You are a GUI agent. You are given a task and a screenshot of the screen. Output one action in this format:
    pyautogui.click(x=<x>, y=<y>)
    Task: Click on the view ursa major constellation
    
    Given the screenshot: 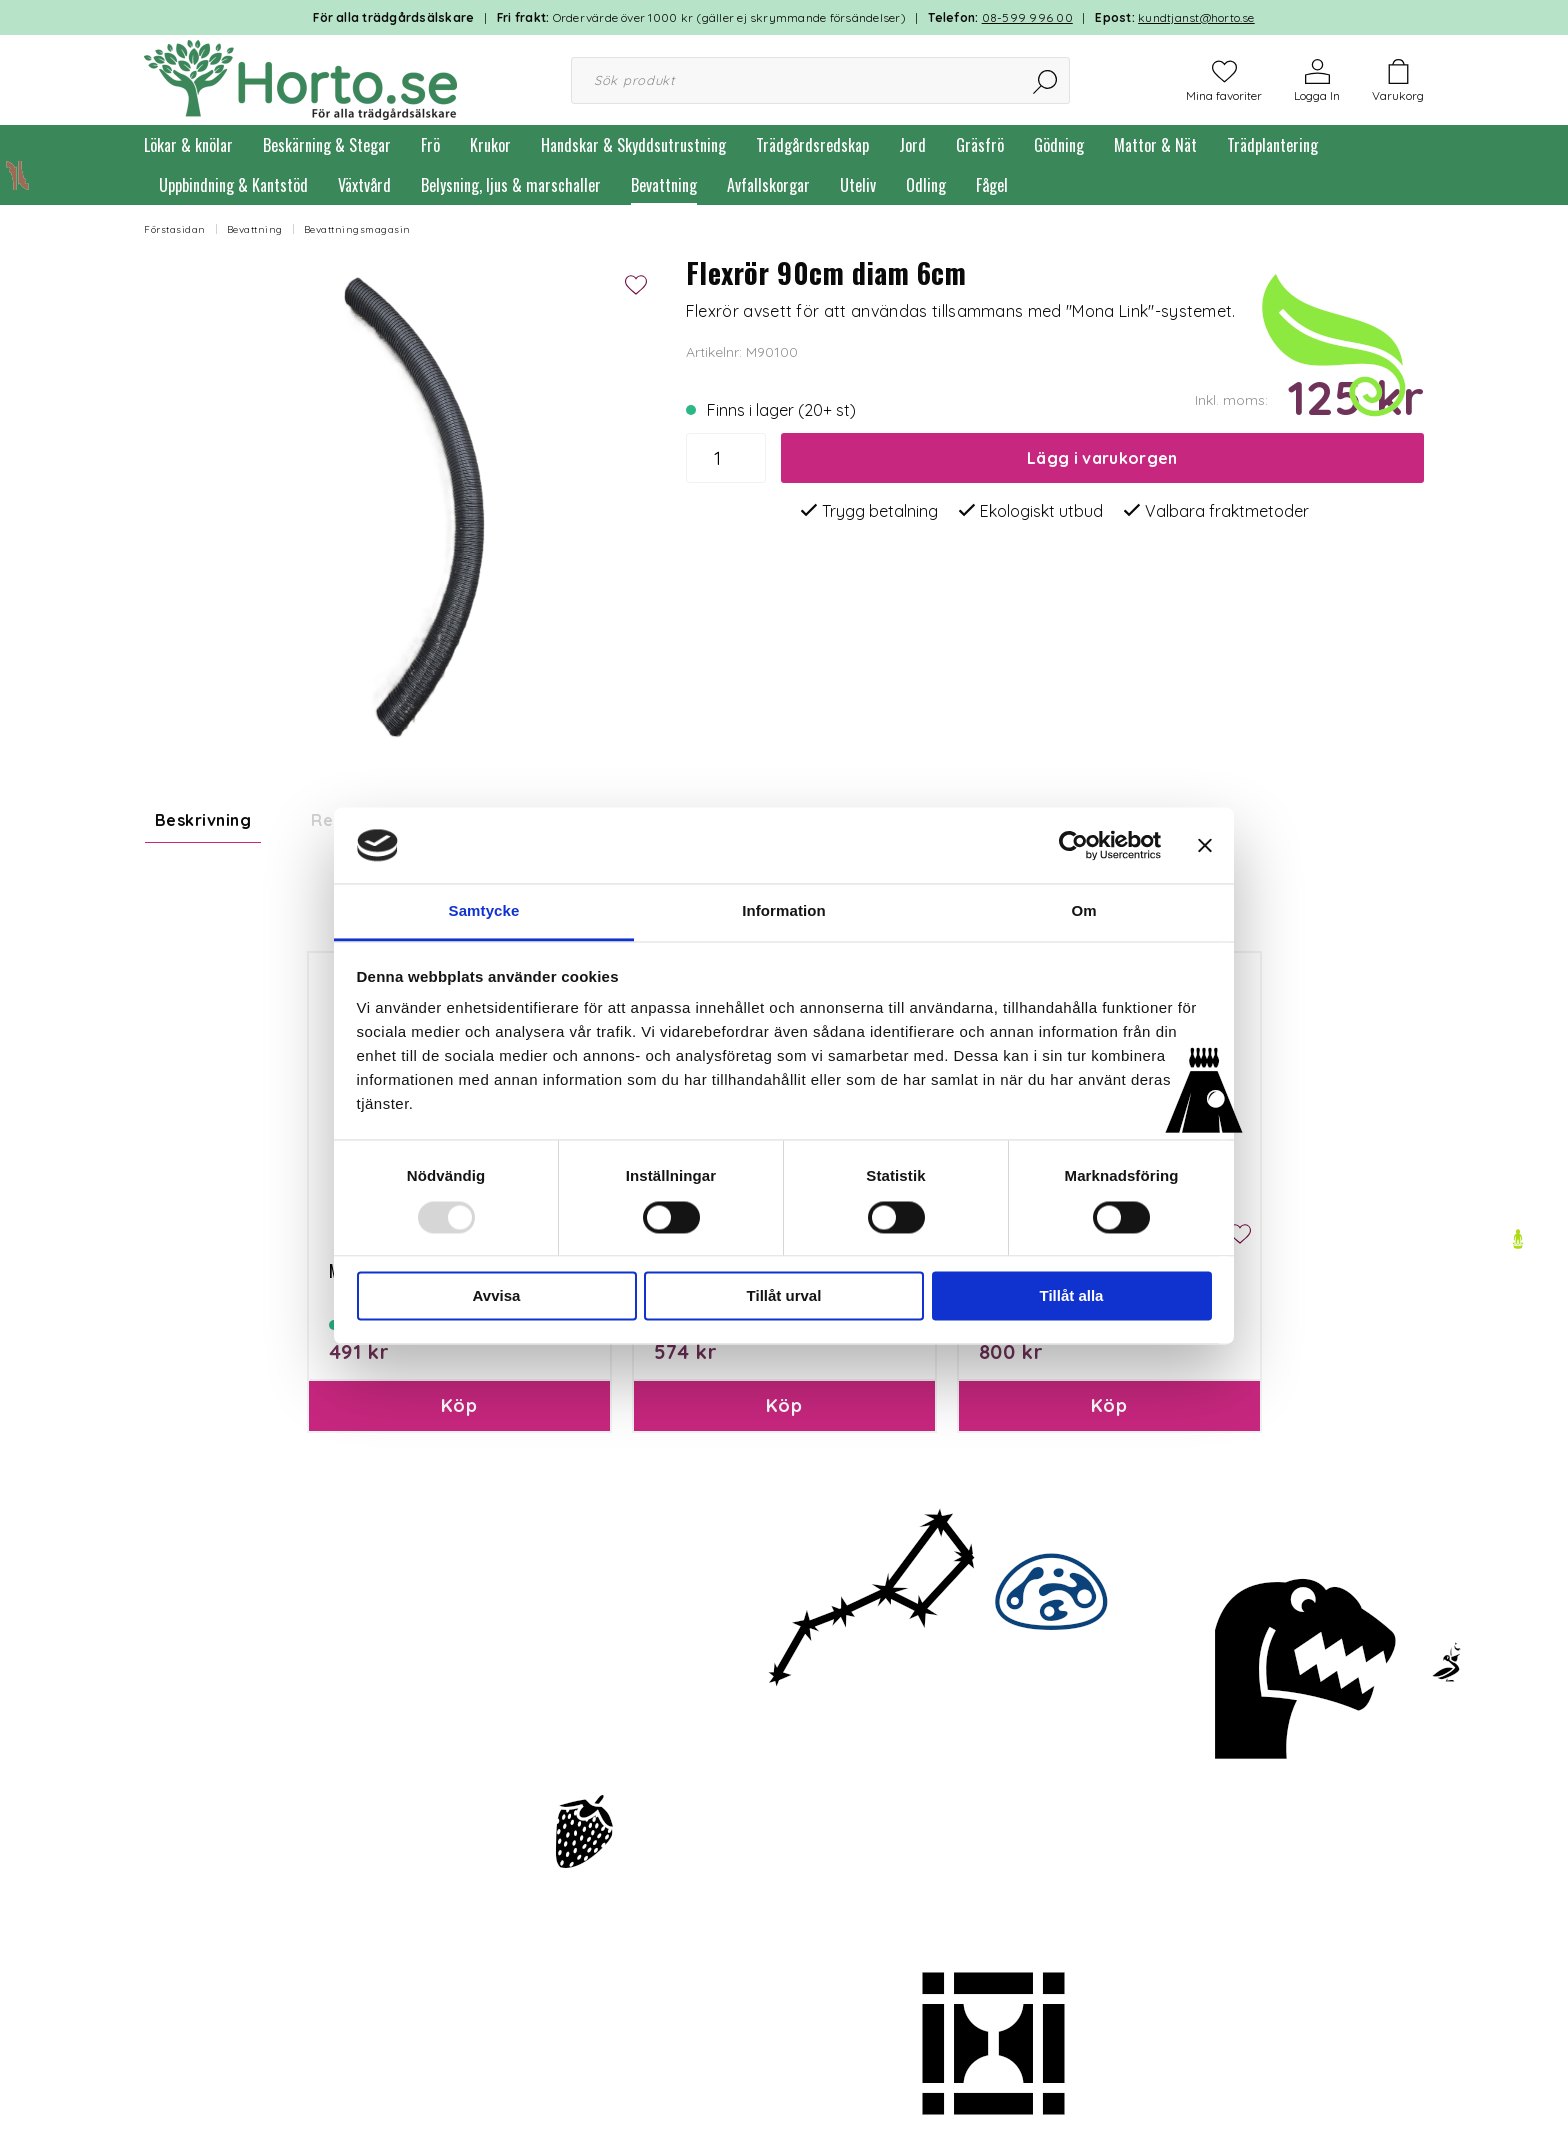 What is the action you would take?
    pyautogui.click(x=871, y=1597)
    